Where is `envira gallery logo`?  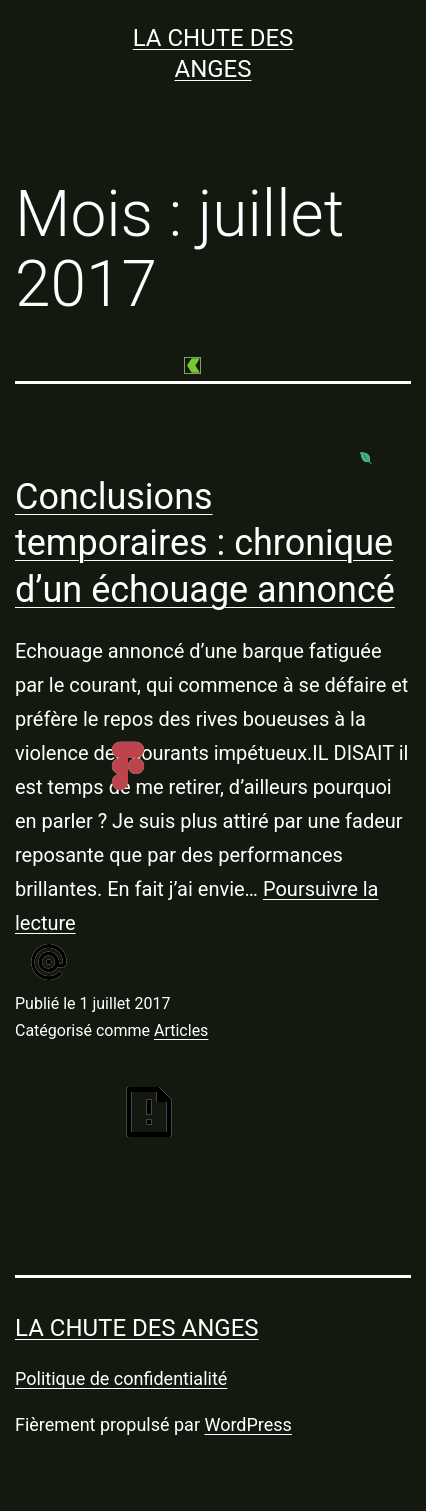 envira gallery logo is located at coordinates (366, 458).